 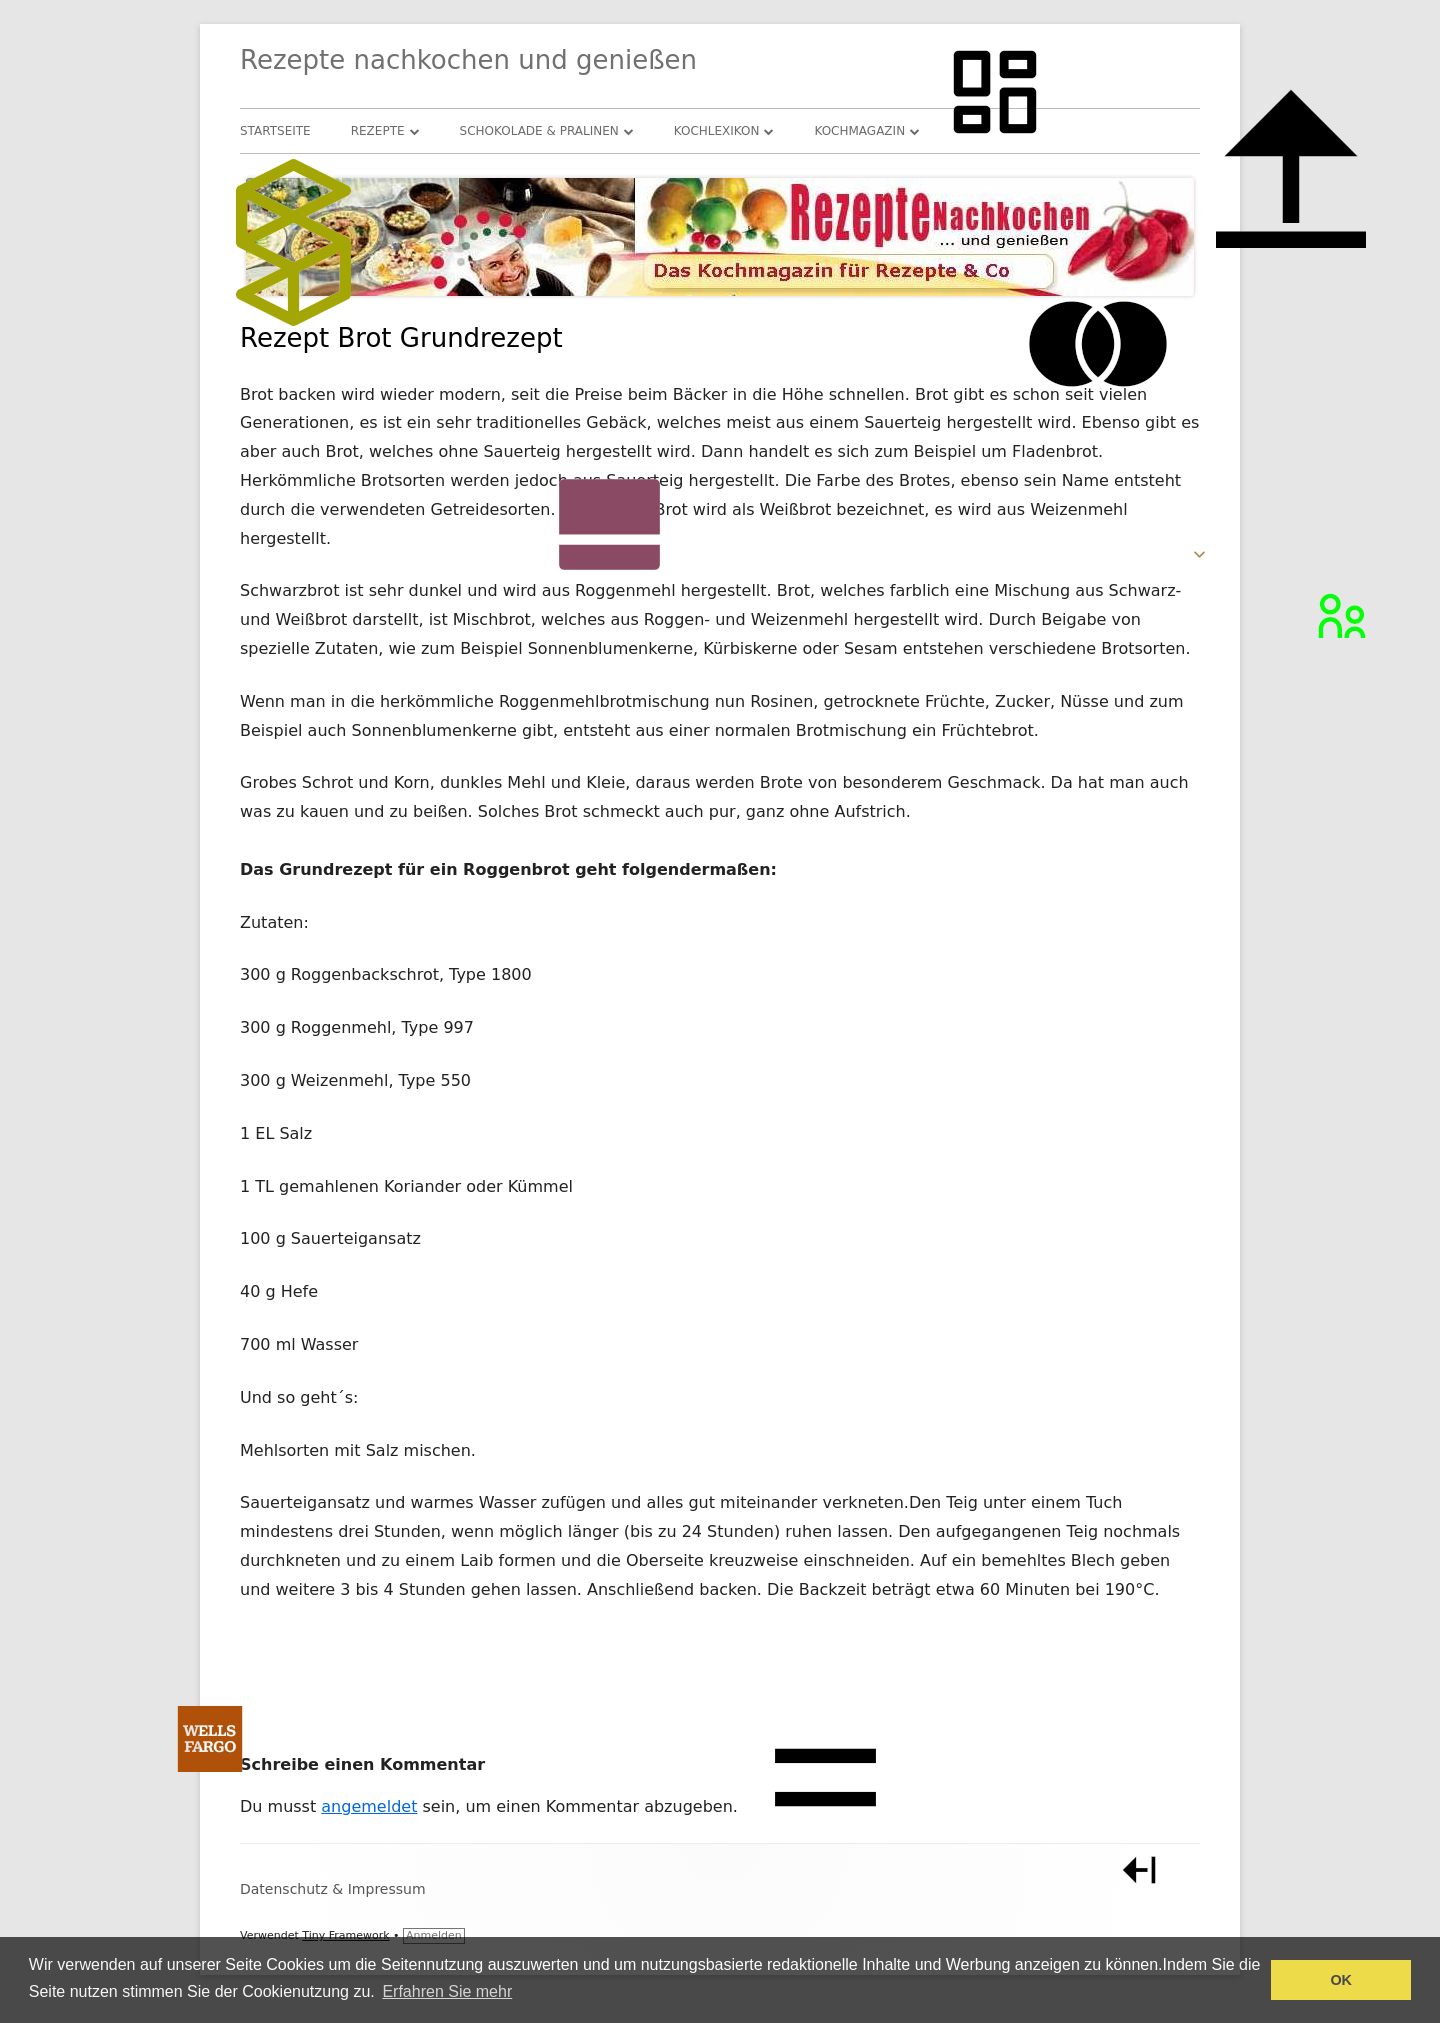 What do you see at coordinates (293, 242) in the screenshot?
I see `skypack logo` at bounding box center [293, 242].